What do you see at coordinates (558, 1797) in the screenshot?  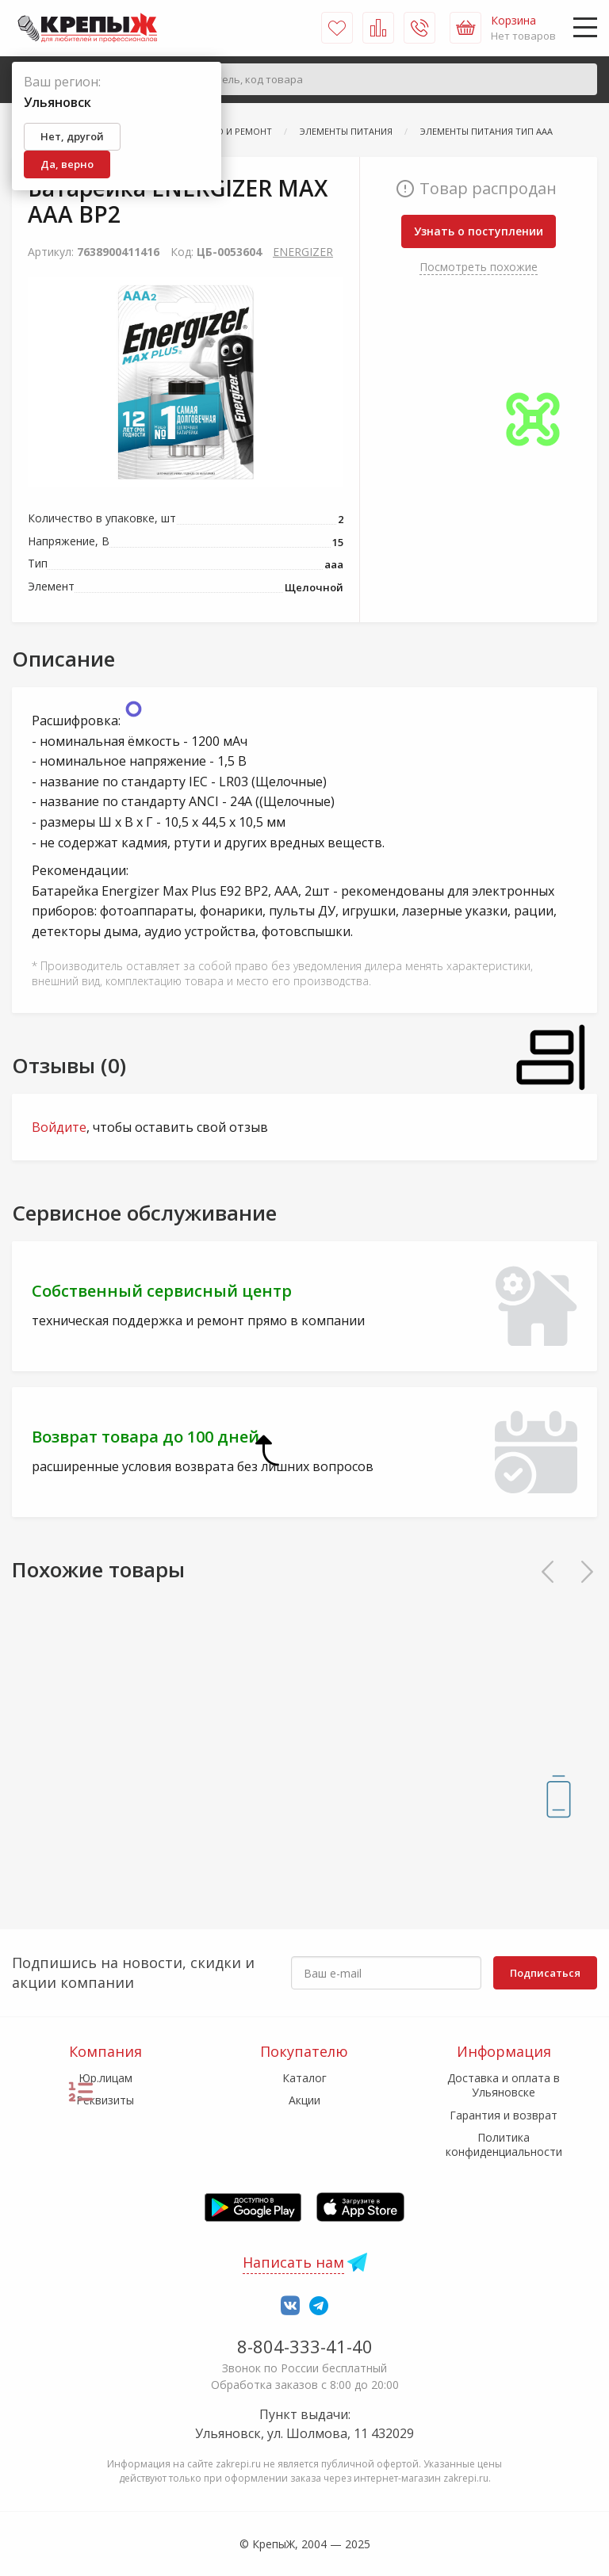 I see `indicates low battery status` at bounding box center [558, 1797].